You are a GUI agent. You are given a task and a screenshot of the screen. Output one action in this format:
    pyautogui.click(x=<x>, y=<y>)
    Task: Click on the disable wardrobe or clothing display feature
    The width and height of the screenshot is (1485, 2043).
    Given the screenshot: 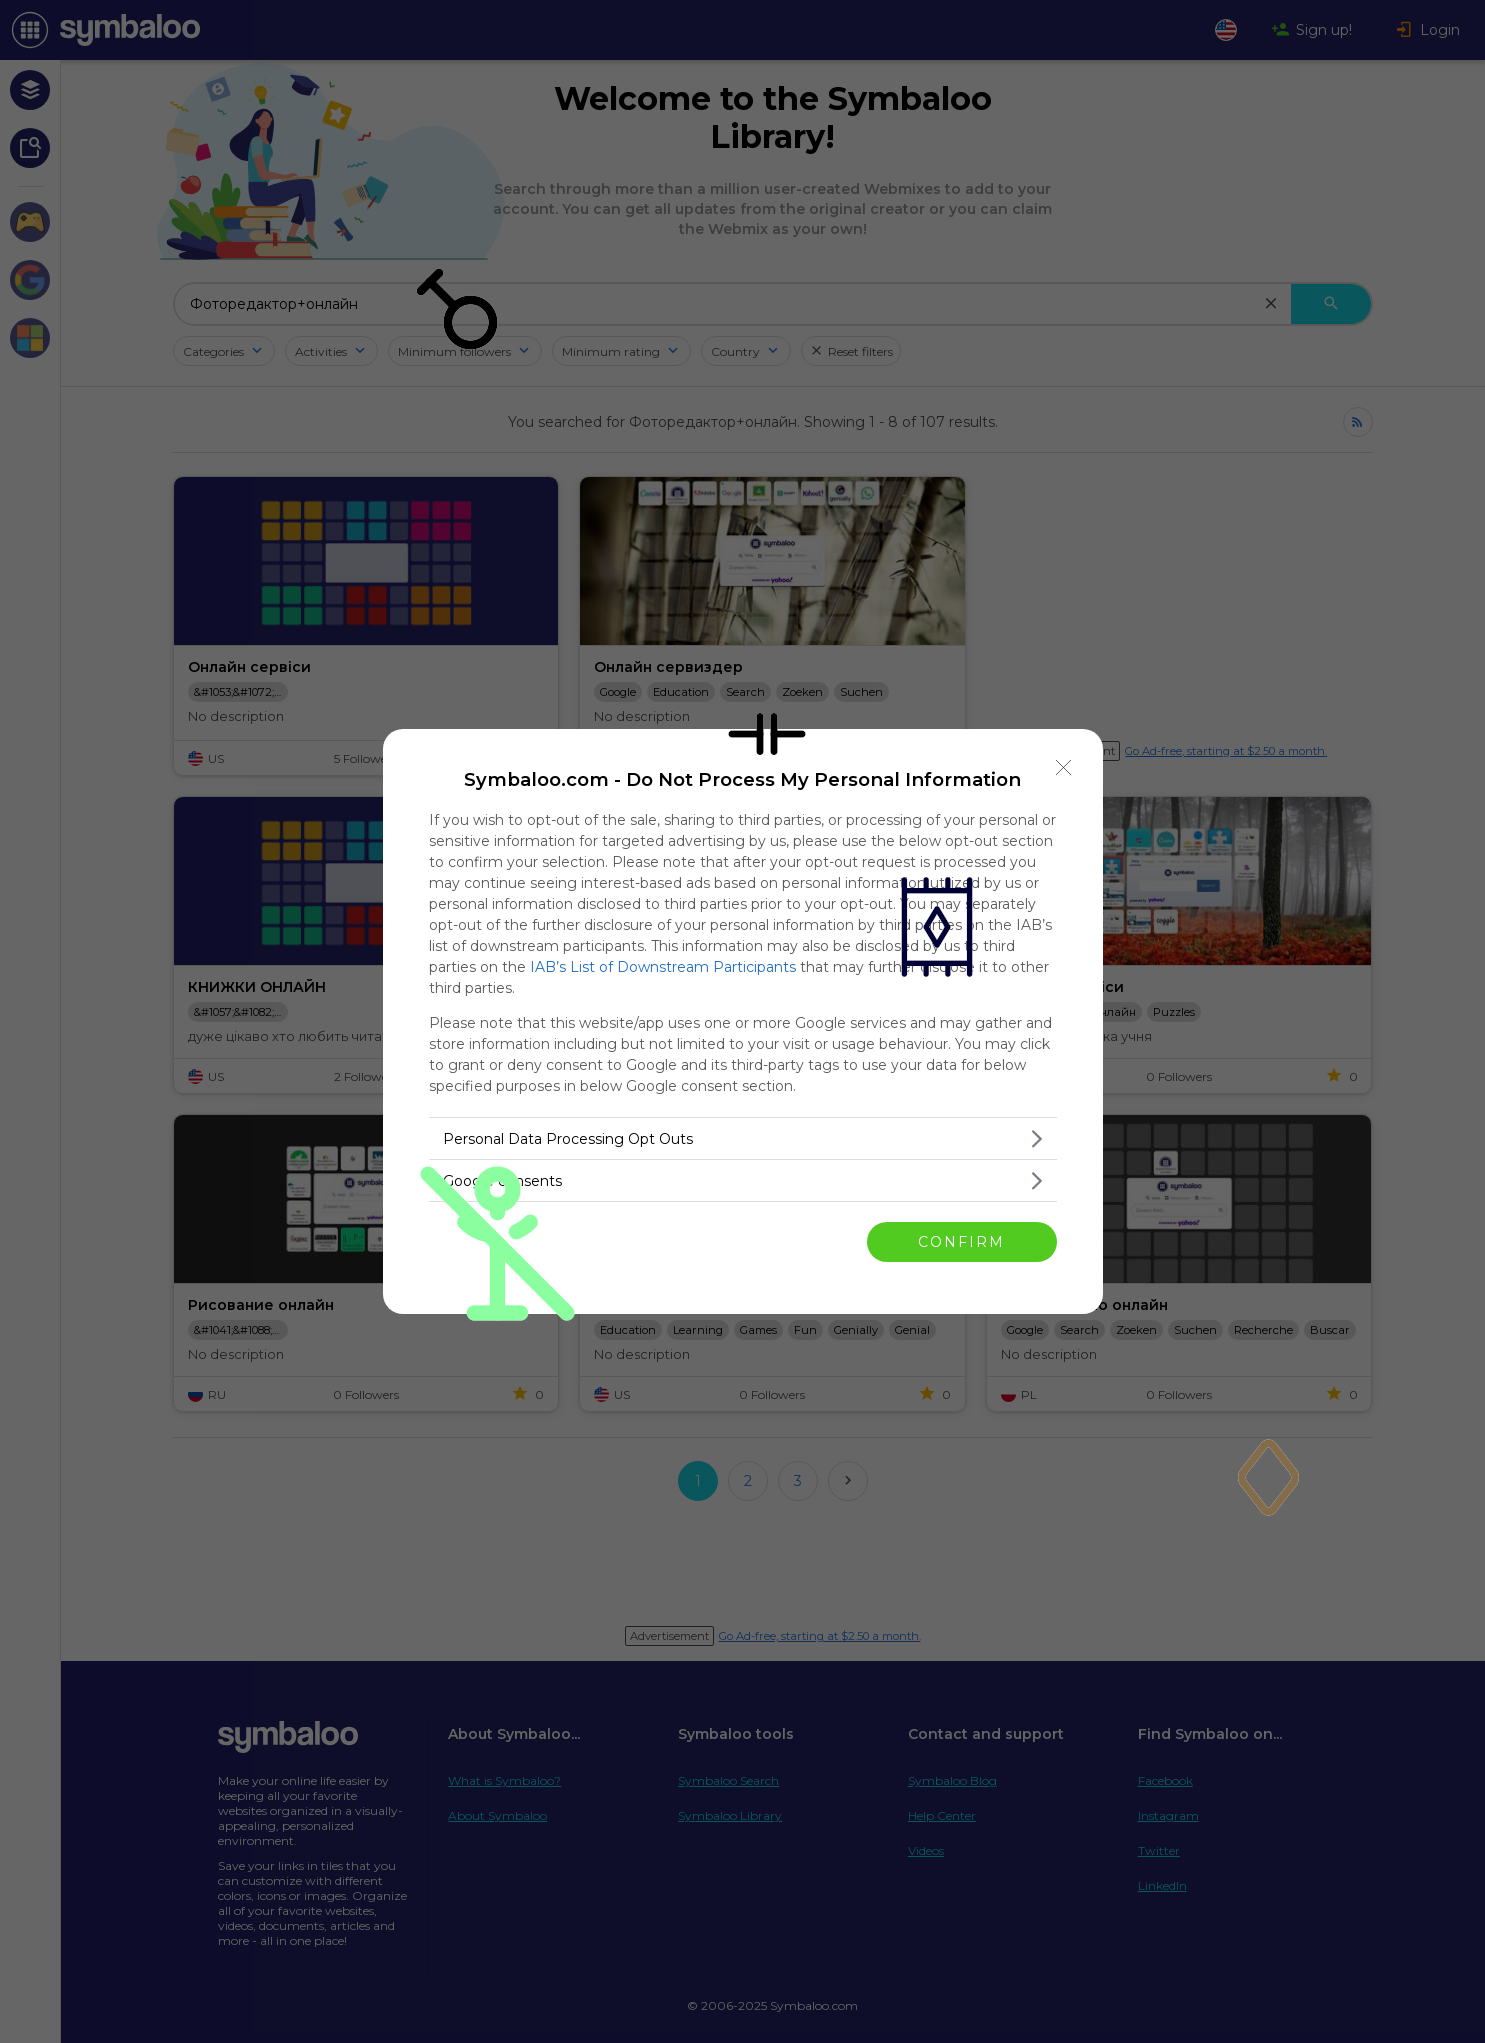 What is the action you would take?
    pyautogui.click(x=497, y=1243)
    